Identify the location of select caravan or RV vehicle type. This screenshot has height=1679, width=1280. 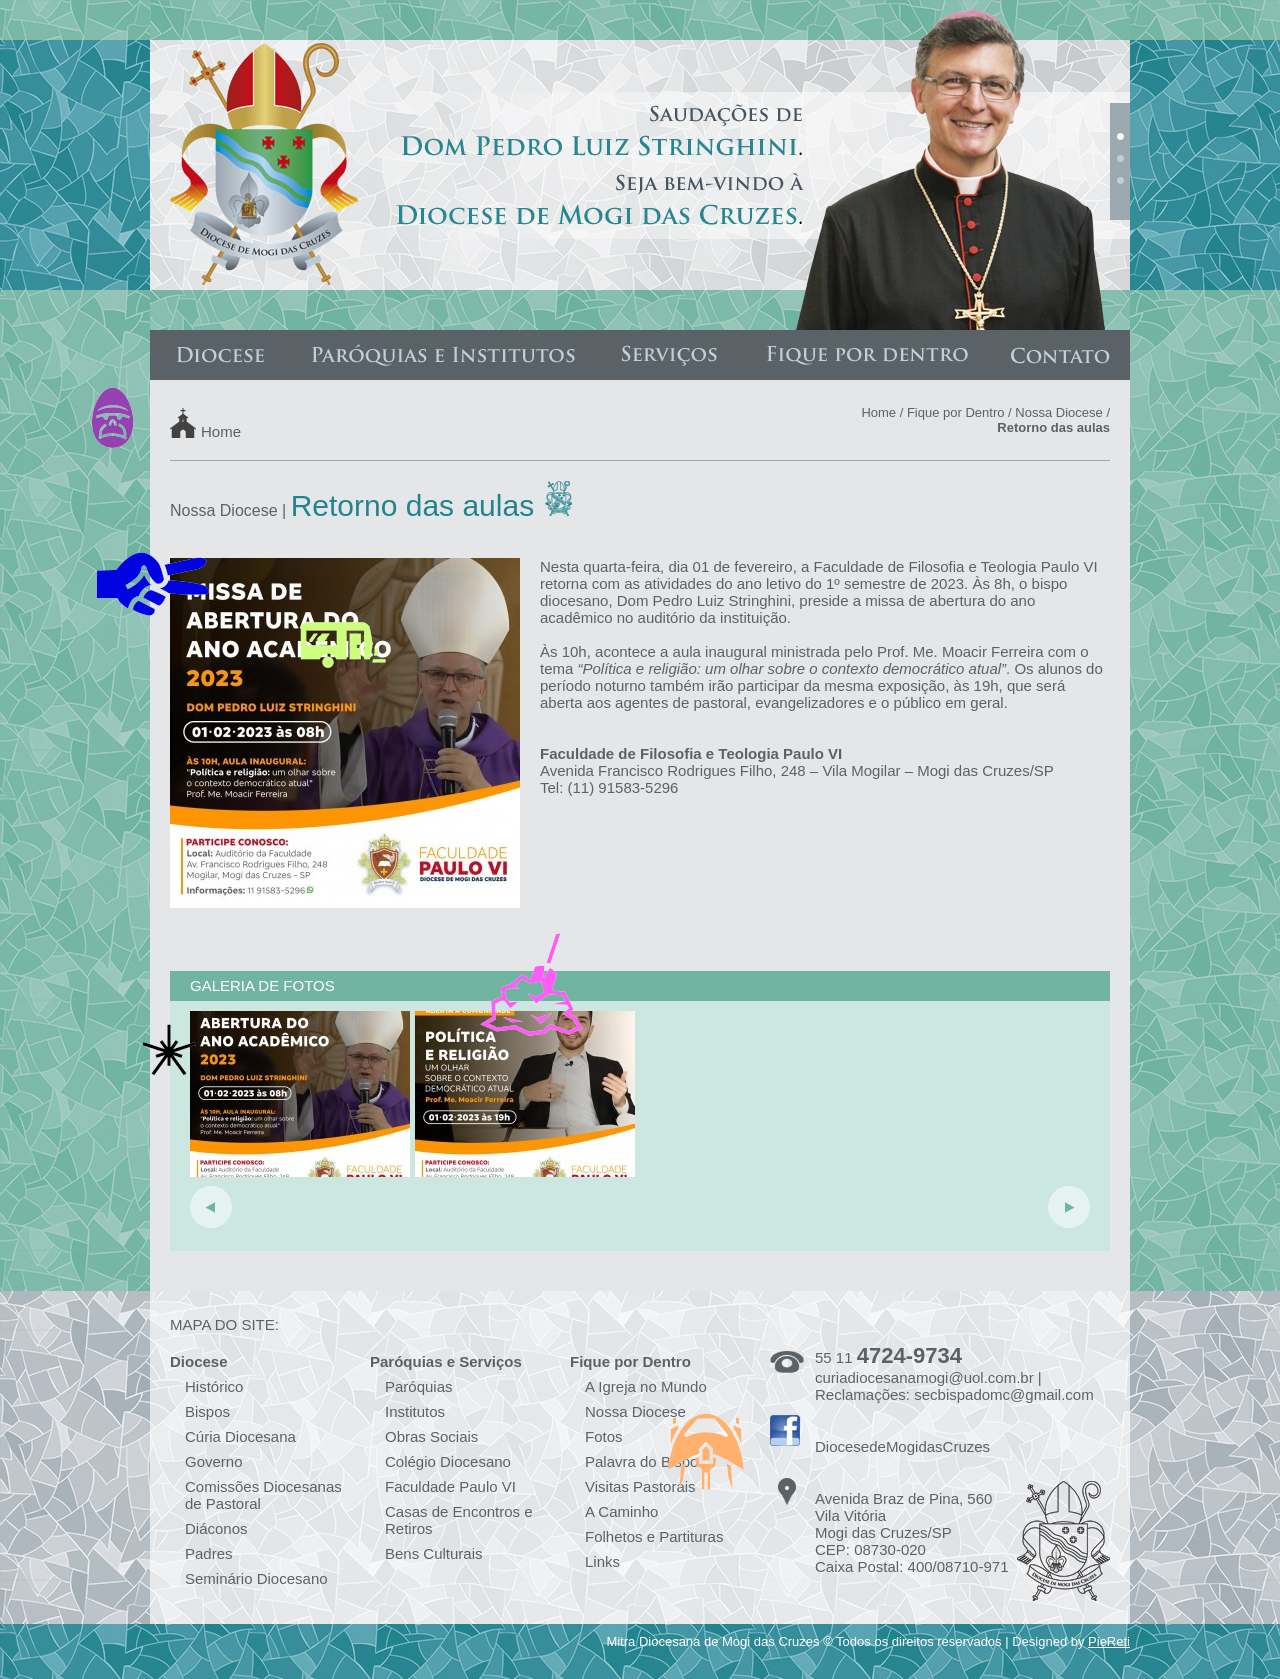
(343, 645).